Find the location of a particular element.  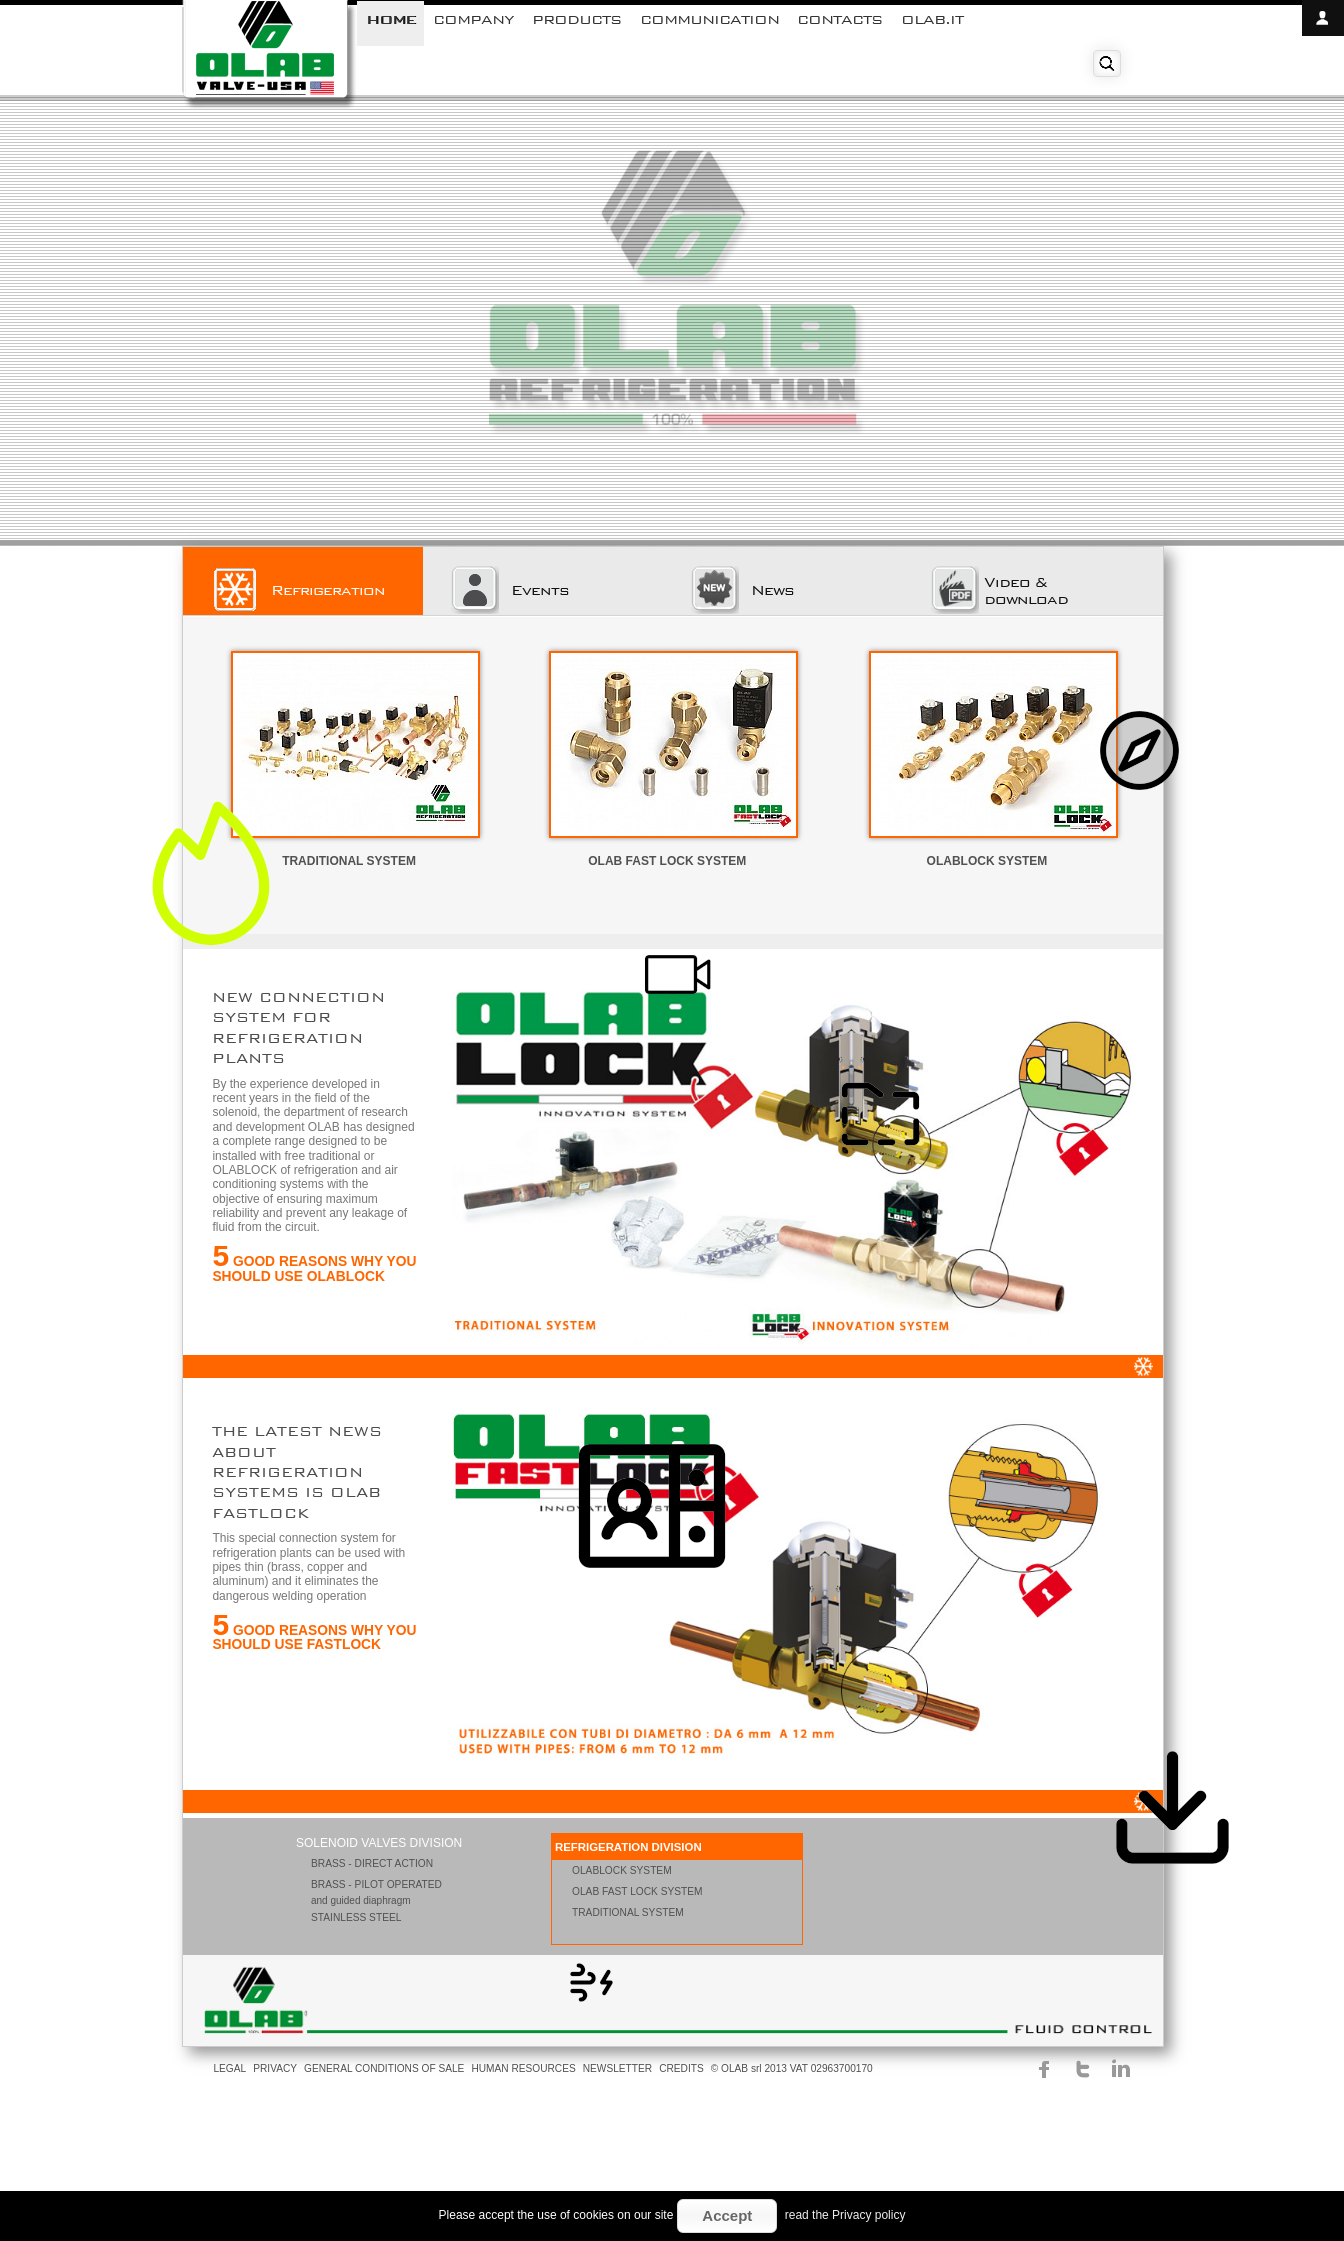

start or join a video conference is located at coordinates (652, 1506).